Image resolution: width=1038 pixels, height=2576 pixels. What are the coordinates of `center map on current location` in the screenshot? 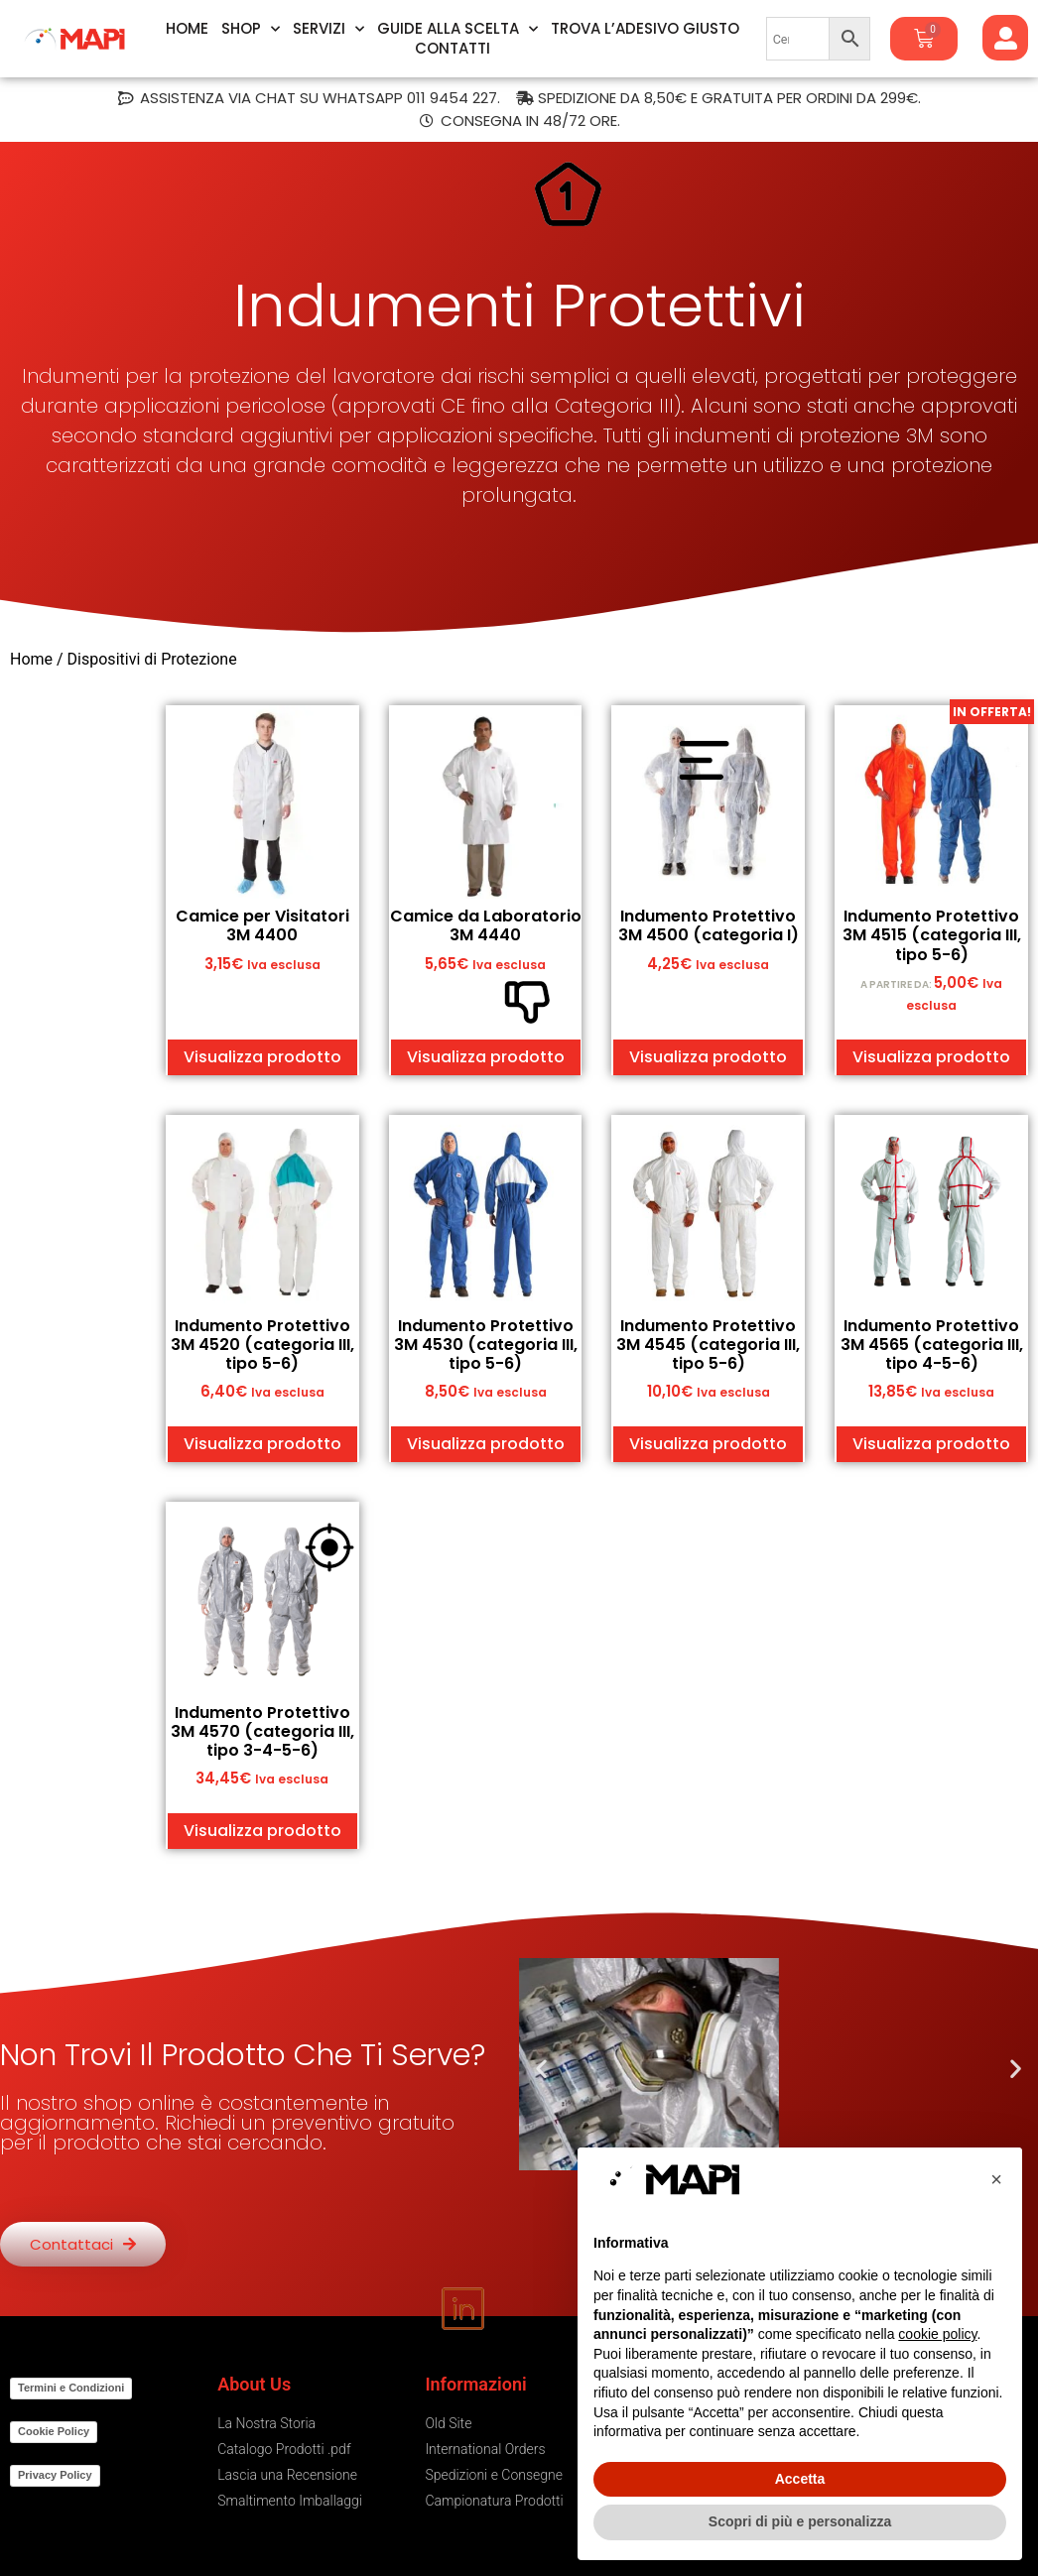 It's located at (329, 1547).